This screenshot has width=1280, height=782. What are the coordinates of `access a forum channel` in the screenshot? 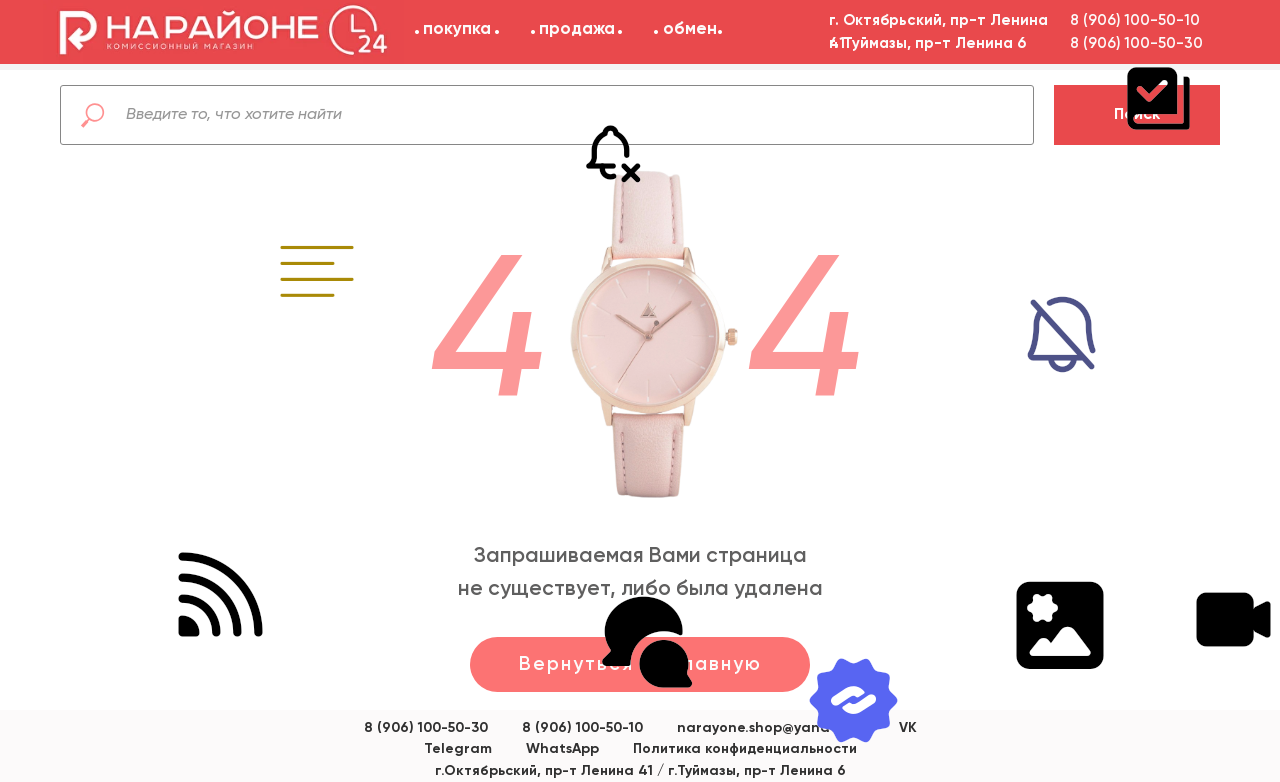 It's located at (648, 640).